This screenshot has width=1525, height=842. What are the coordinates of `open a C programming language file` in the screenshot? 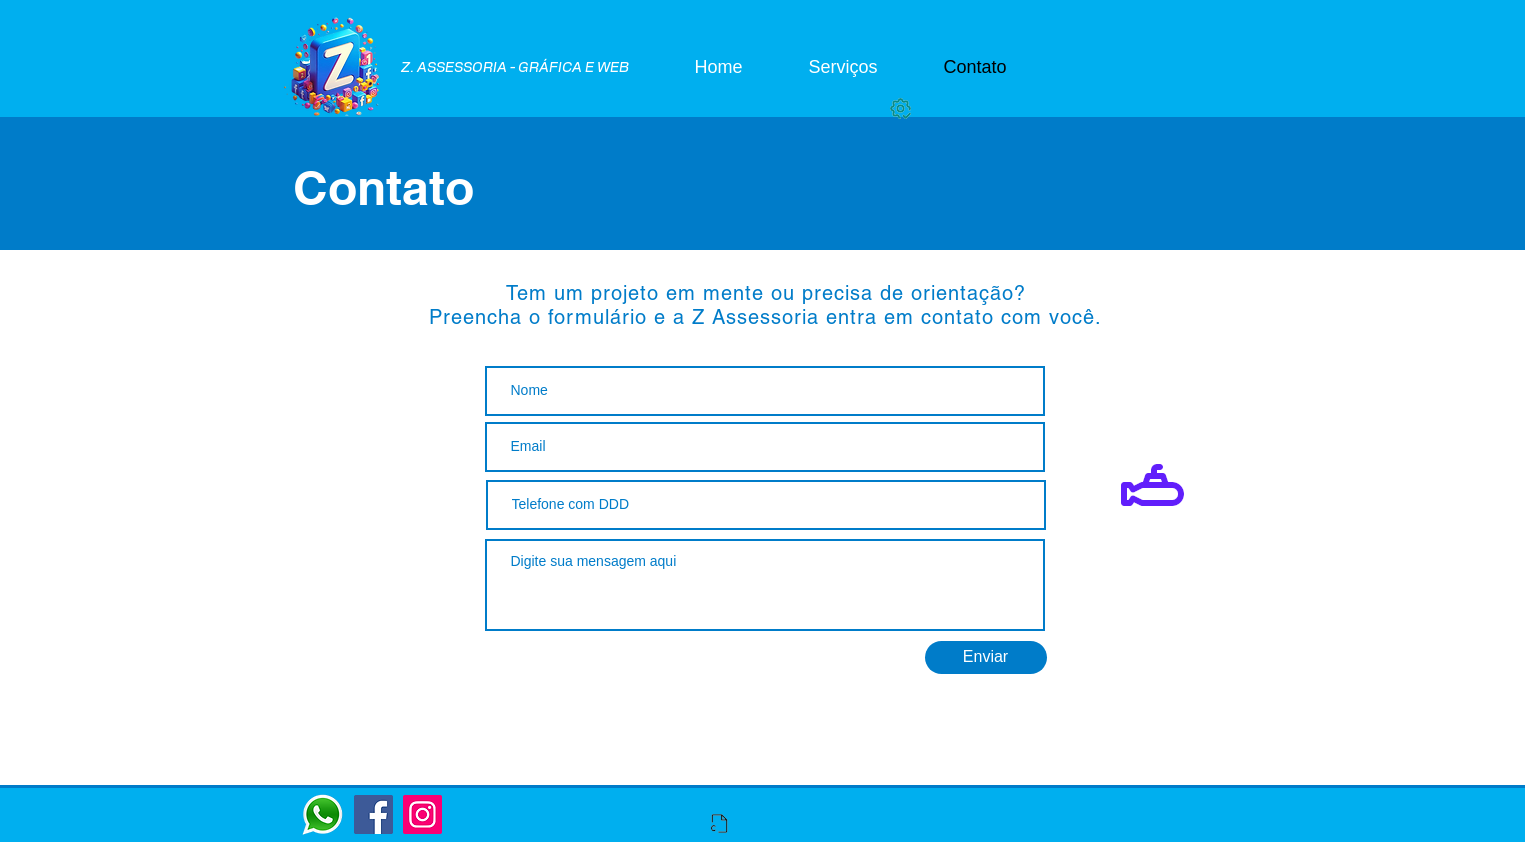 It's located at (719, 823).